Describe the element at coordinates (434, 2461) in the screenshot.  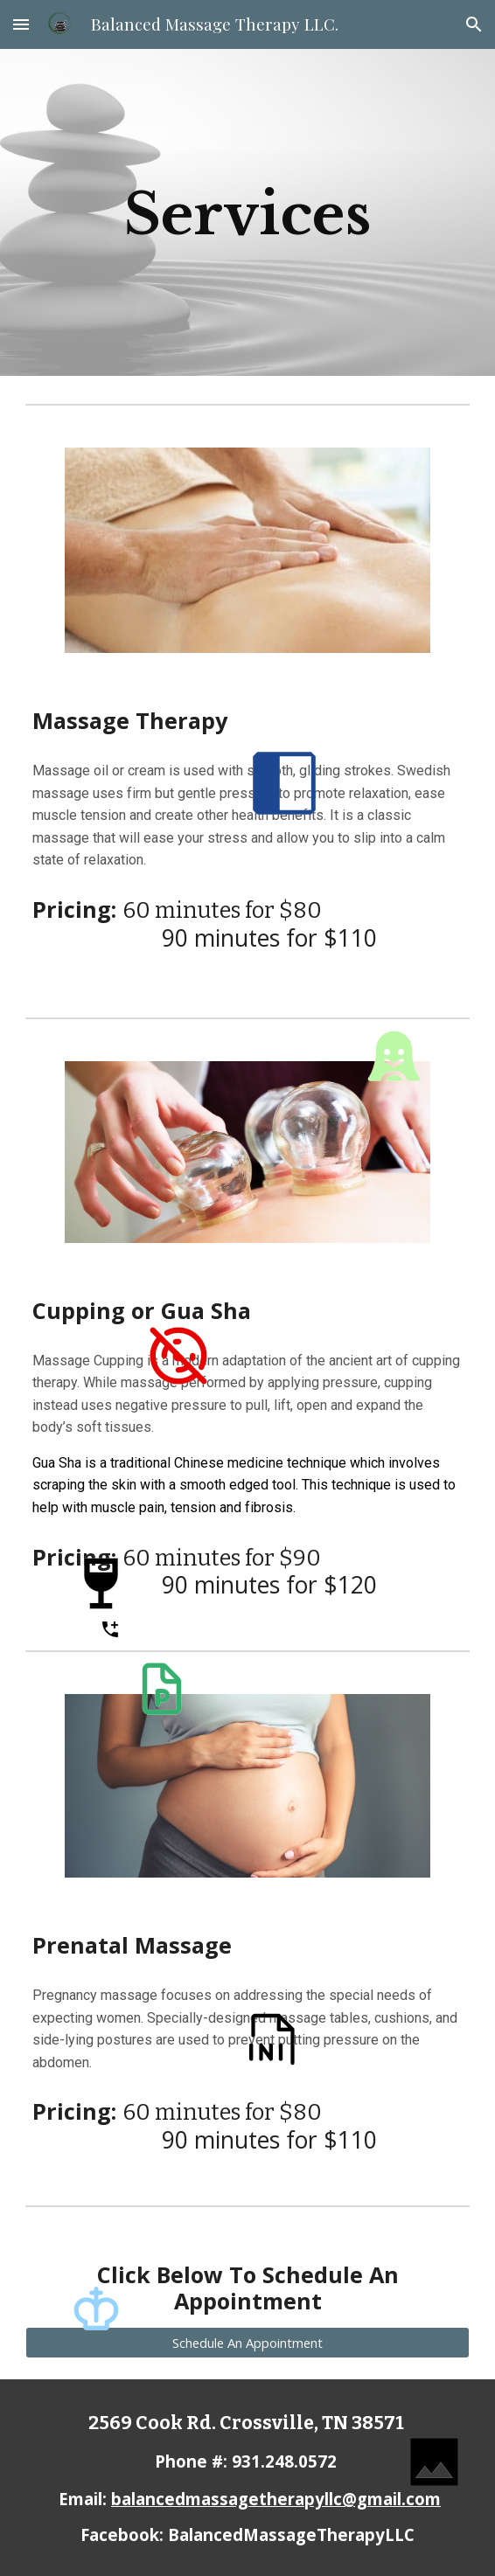
I see `insert an image into a document or post` at that location.